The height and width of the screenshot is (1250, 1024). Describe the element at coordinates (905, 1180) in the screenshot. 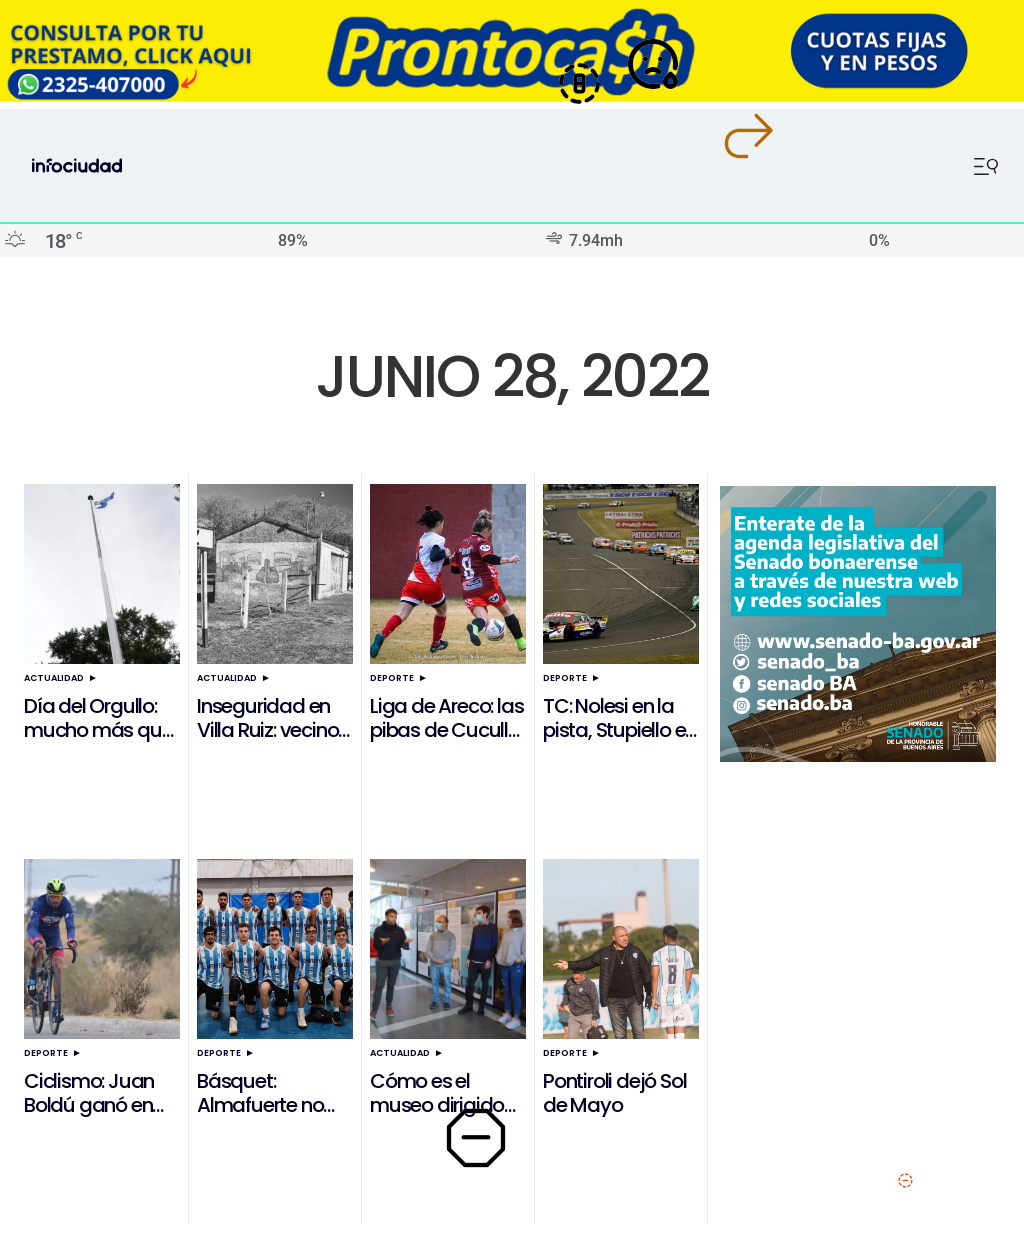

I see `remove item from a pending or draft state` at that location.